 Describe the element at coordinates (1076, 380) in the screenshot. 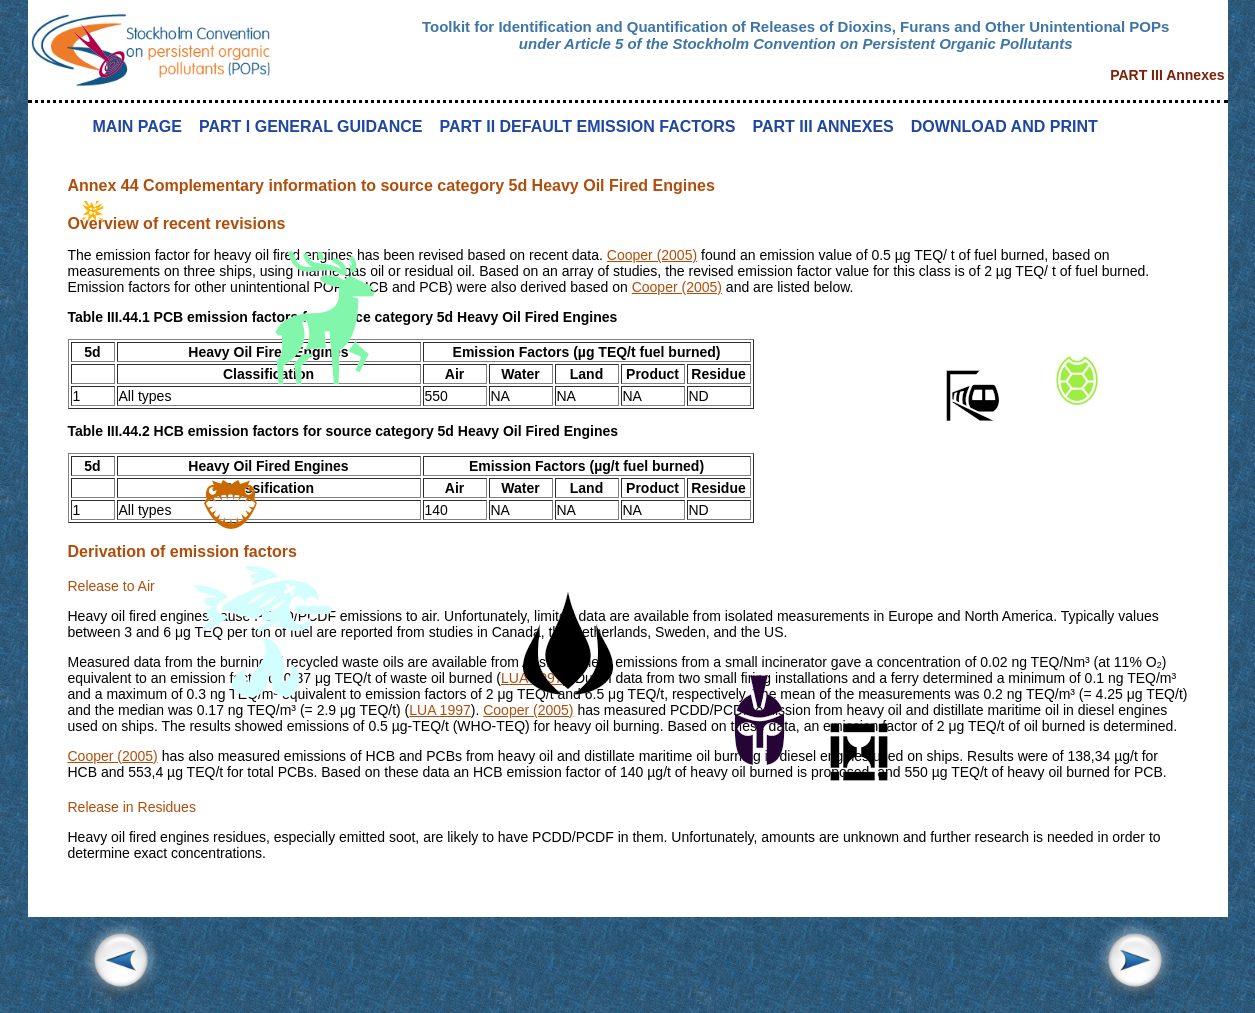

I see `equip turtle shell armor or shield` at that location.